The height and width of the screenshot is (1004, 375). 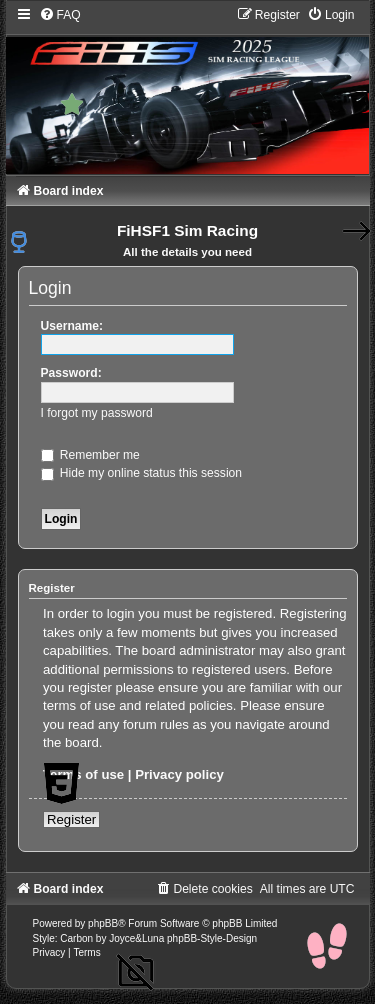 What do you see at coordinates (19, 242) in the screenshot?
I see `view drink or beverage options` at bounding box center [19, 242].